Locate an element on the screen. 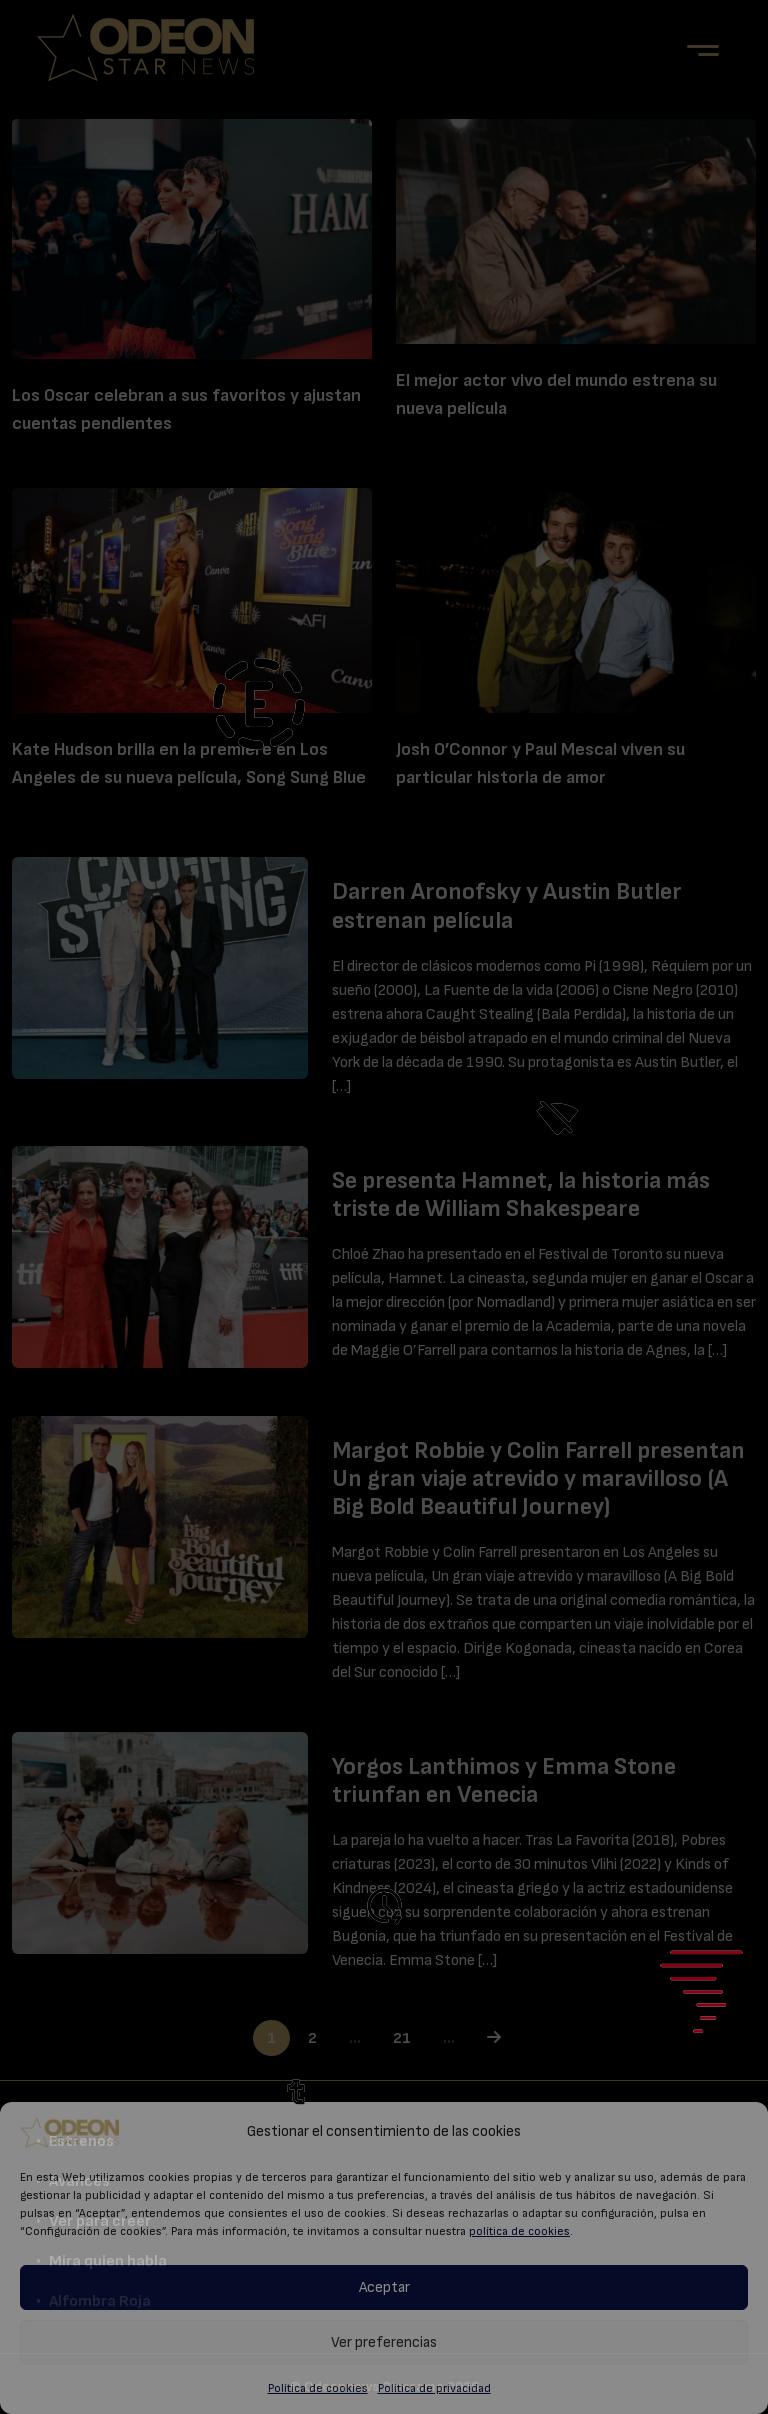 The width and height of the screenshot is (768, 2414). indicates wifi is disconnected or unavailable is located at coordinates (557, 1119).